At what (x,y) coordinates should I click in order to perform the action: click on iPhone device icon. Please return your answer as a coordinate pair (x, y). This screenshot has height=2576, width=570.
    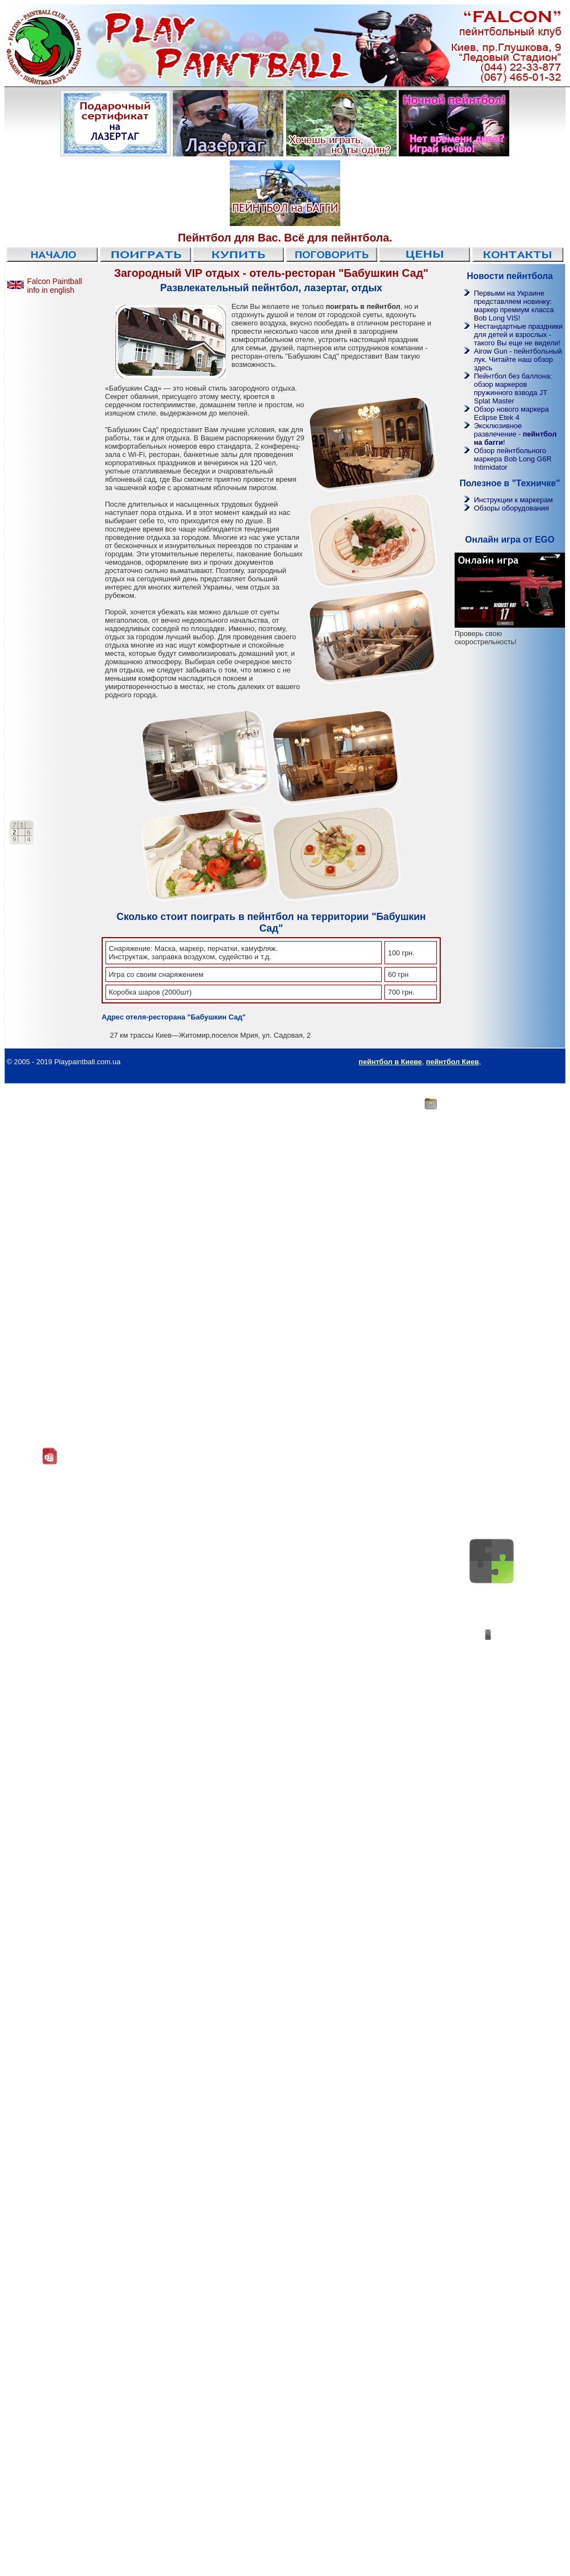
    Looking at the image, I should click on (488, 1634).